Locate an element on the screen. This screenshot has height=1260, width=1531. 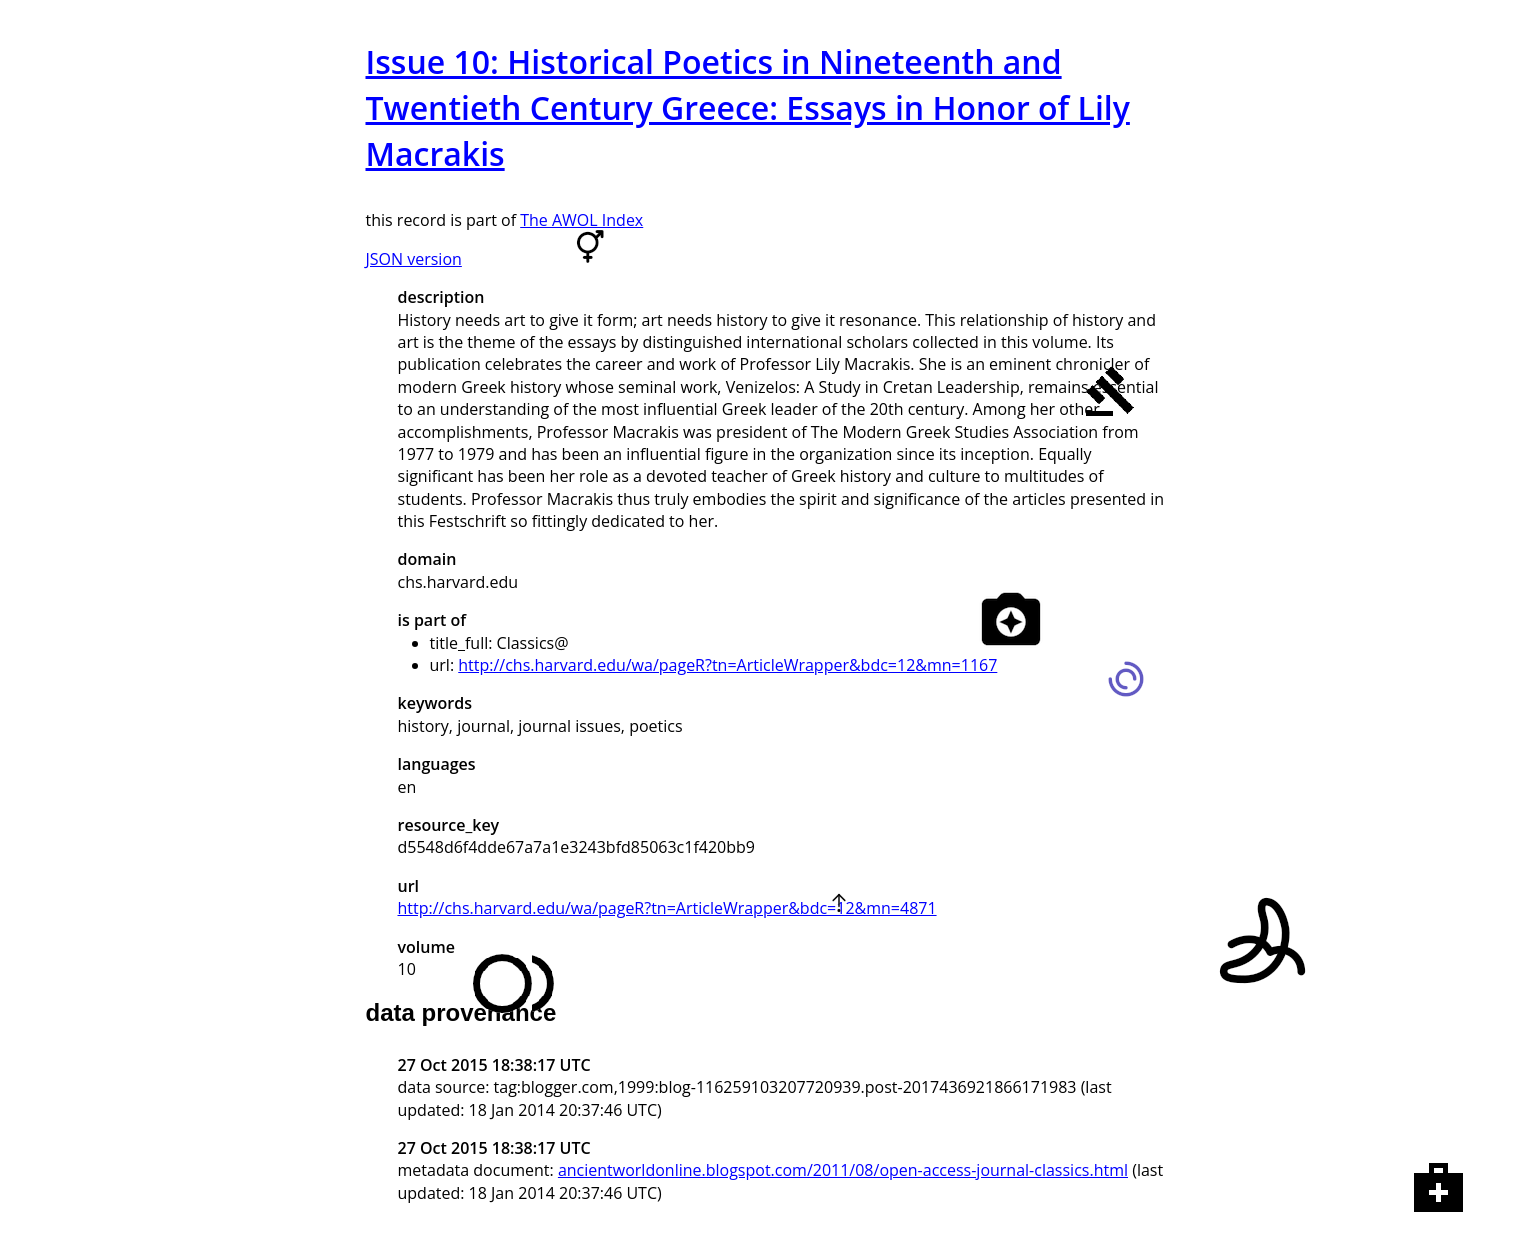
upload from current location is located at coordinates (839, 903).